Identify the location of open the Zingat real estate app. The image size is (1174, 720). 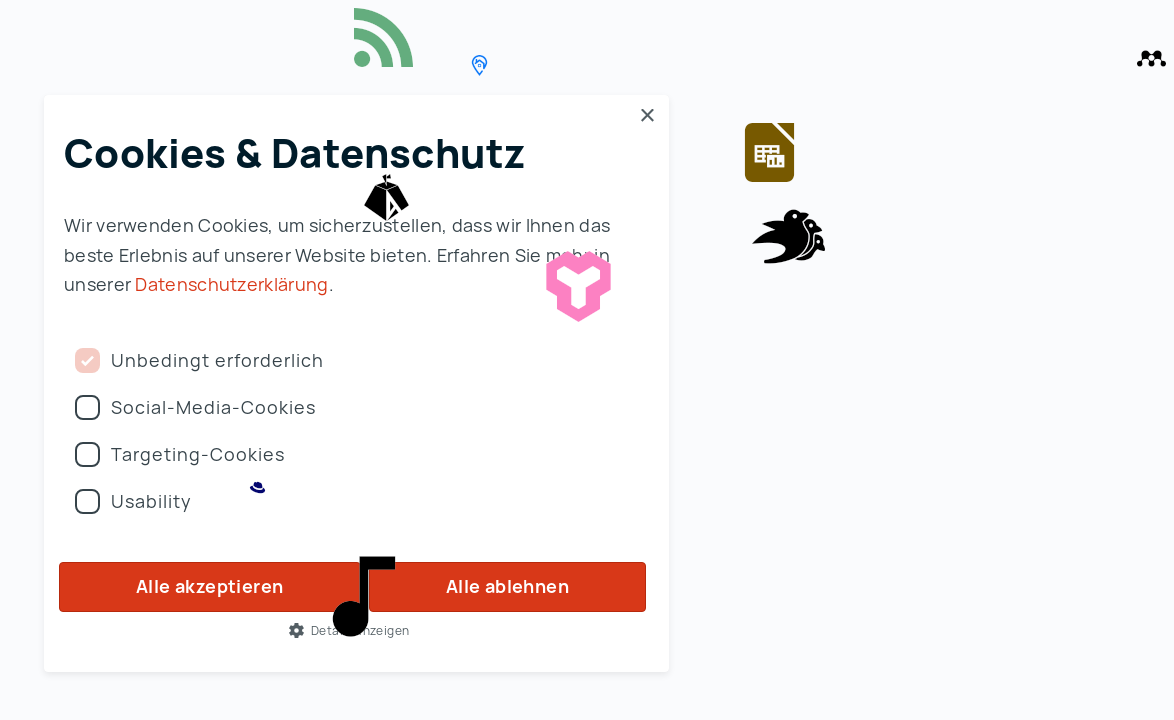
(479, 65).